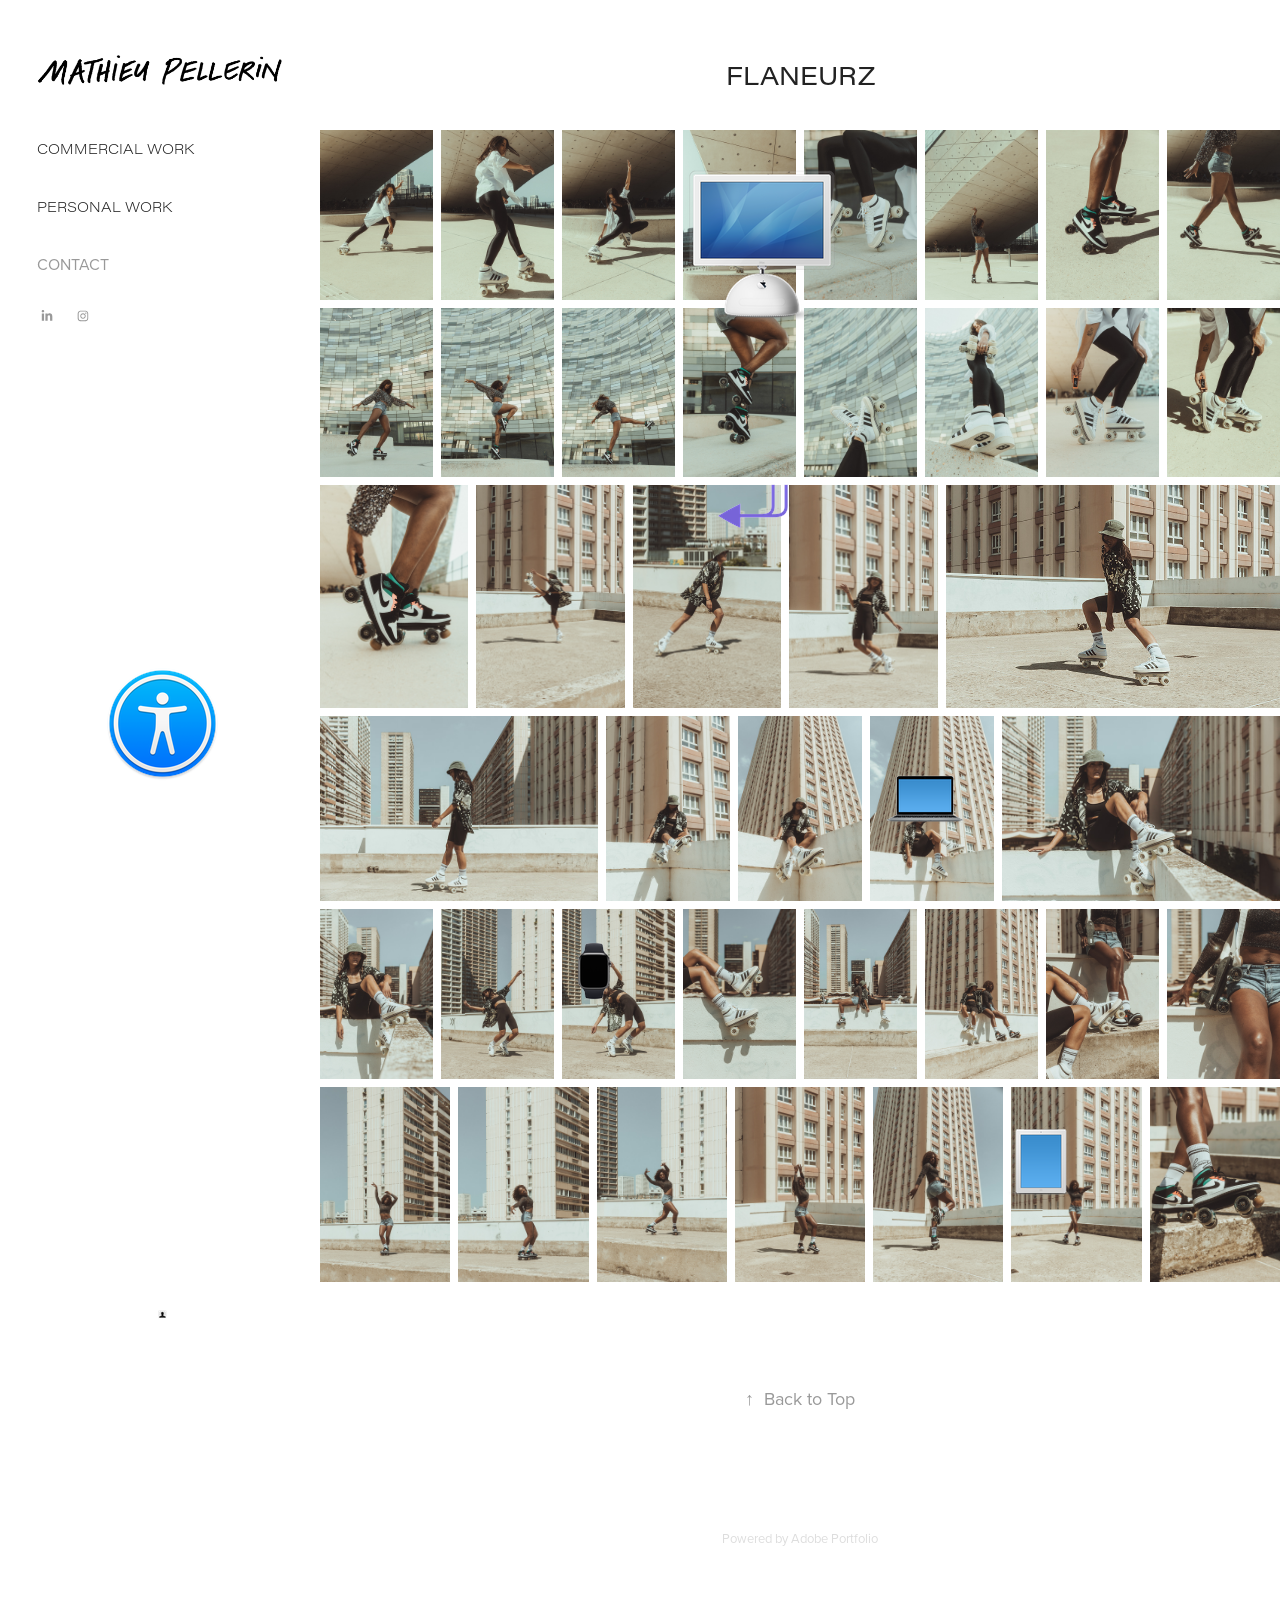 Image resolution: width=1280 pixels, height=1608 pixels. I want to click on indicates a connected iPad device, so click(1041, 1161).